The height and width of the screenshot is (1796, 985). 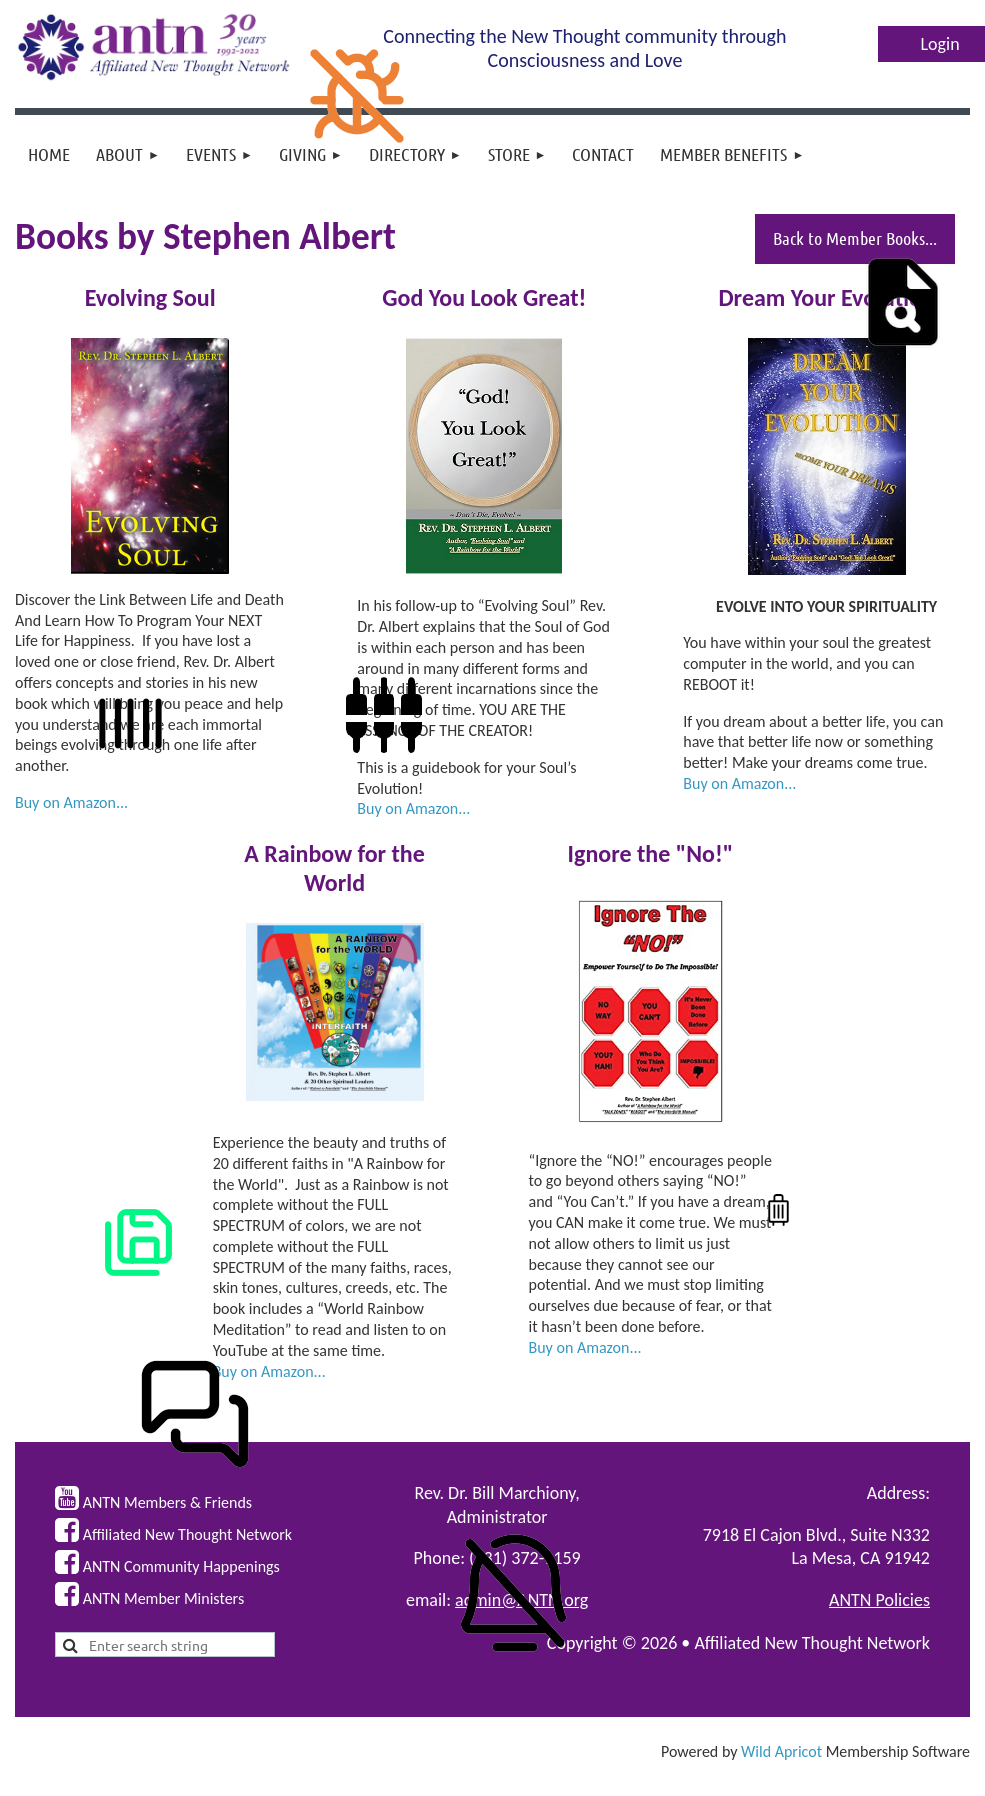 I want to click on access travel or trip planning features, so click(x=778, y=1210).